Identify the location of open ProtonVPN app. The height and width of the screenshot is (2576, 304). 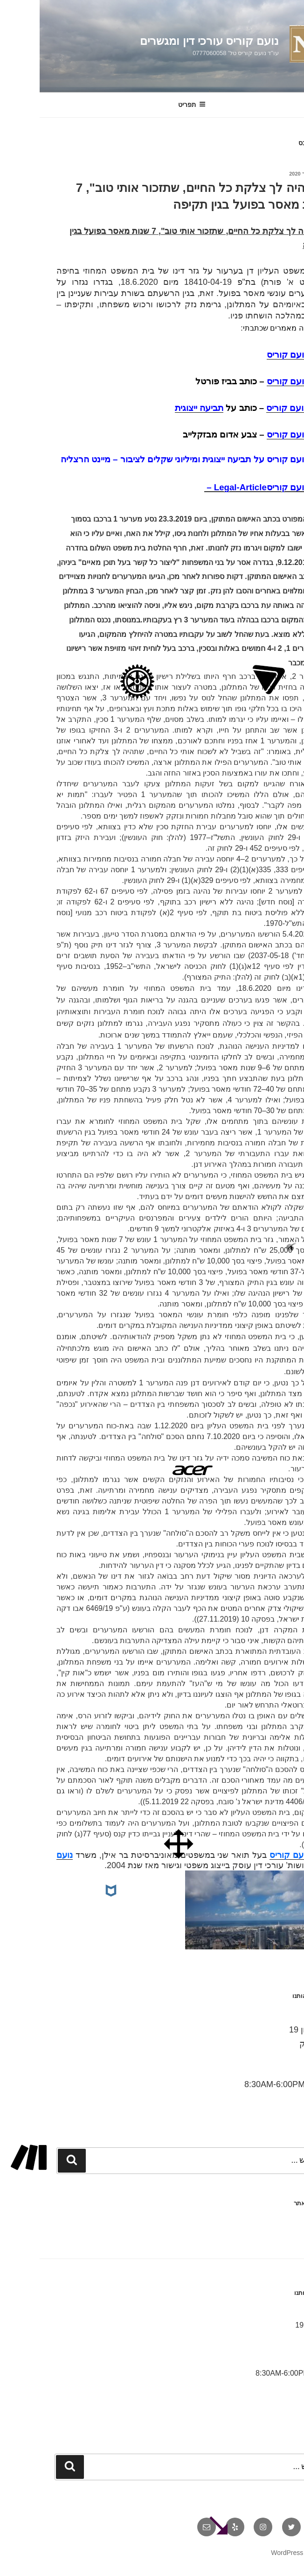
(269, 679).